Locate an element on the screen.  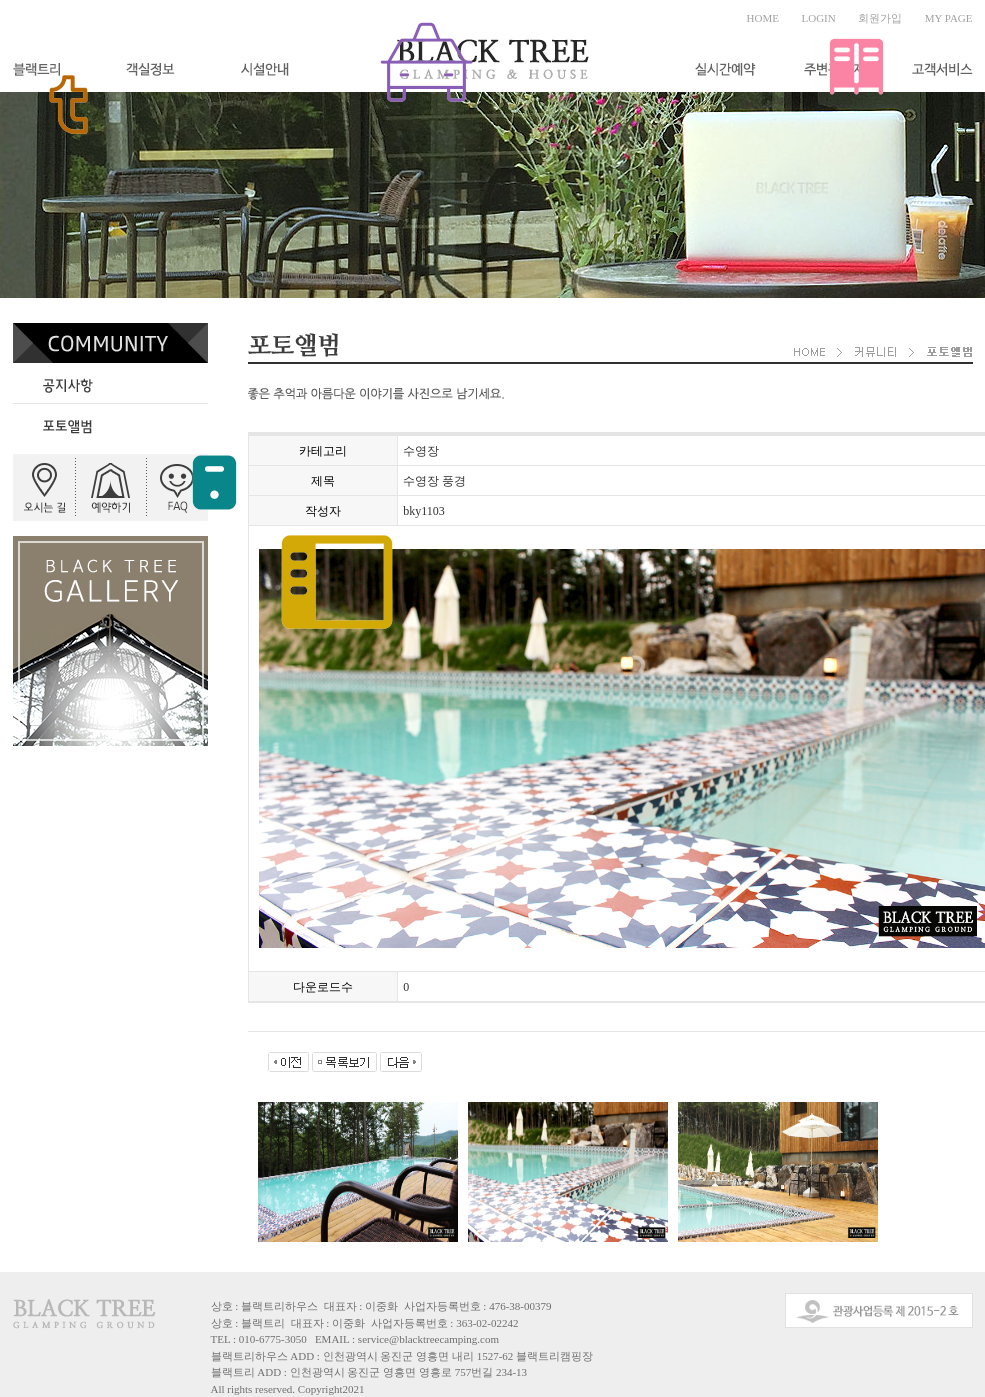
open tumblr app is located at coordinates (68, 104).